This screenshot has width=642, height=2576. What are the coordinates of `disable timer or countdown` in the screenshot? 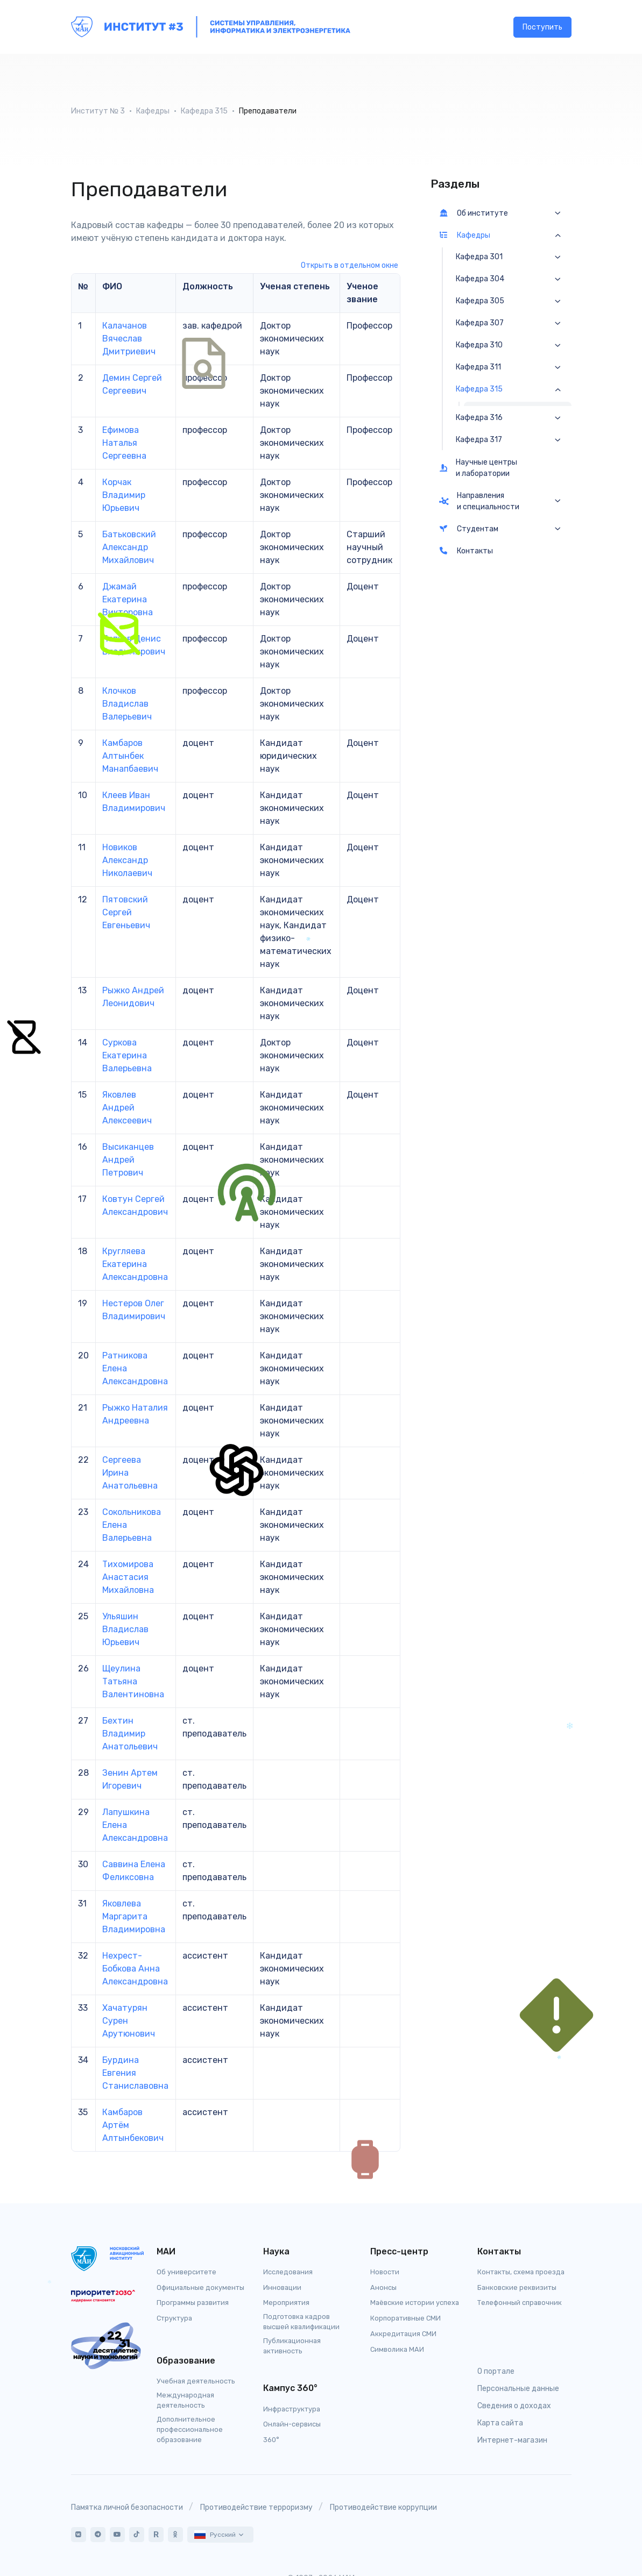 It's located at (24, 1037).